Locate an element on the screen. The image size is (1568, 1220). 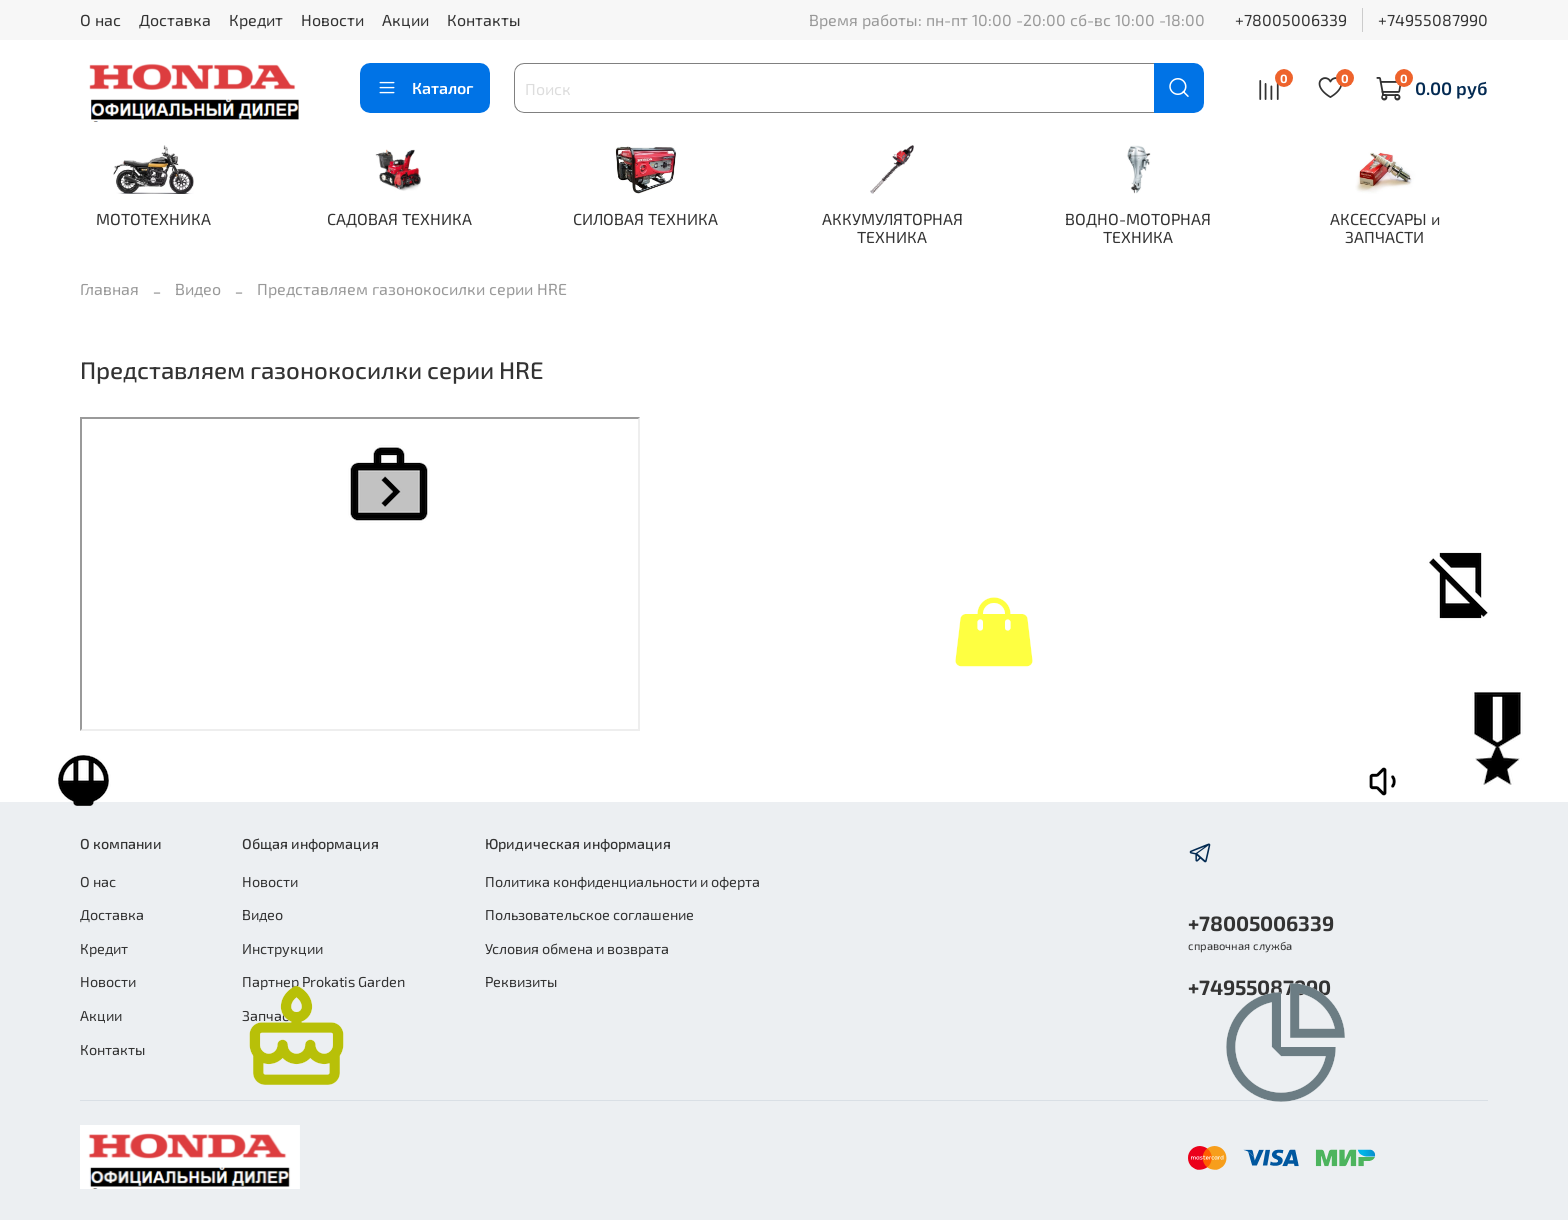
view birthday or celebration reminders is located at coordinates (296, 1041).